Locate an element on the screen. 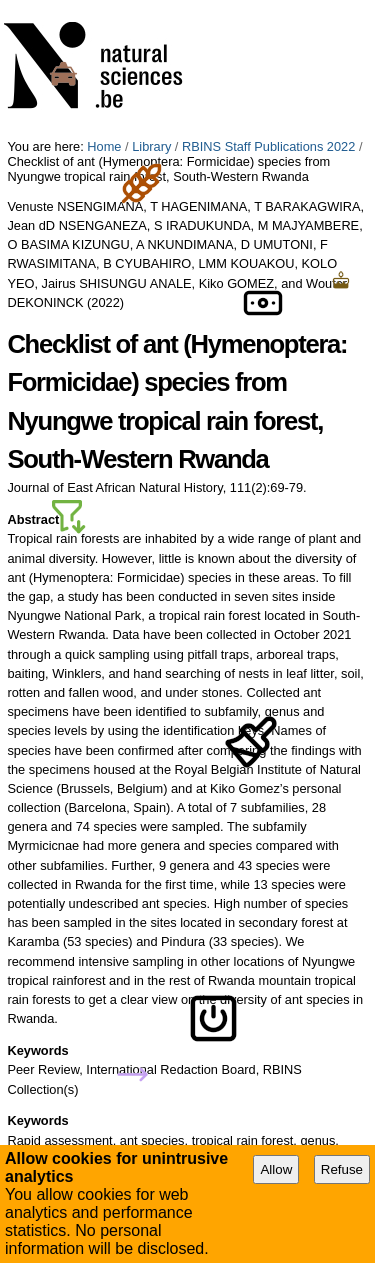 The width and height of the screenshot is (375, 1263). customize appearance or theme settings is located at coordinates (251, 742).